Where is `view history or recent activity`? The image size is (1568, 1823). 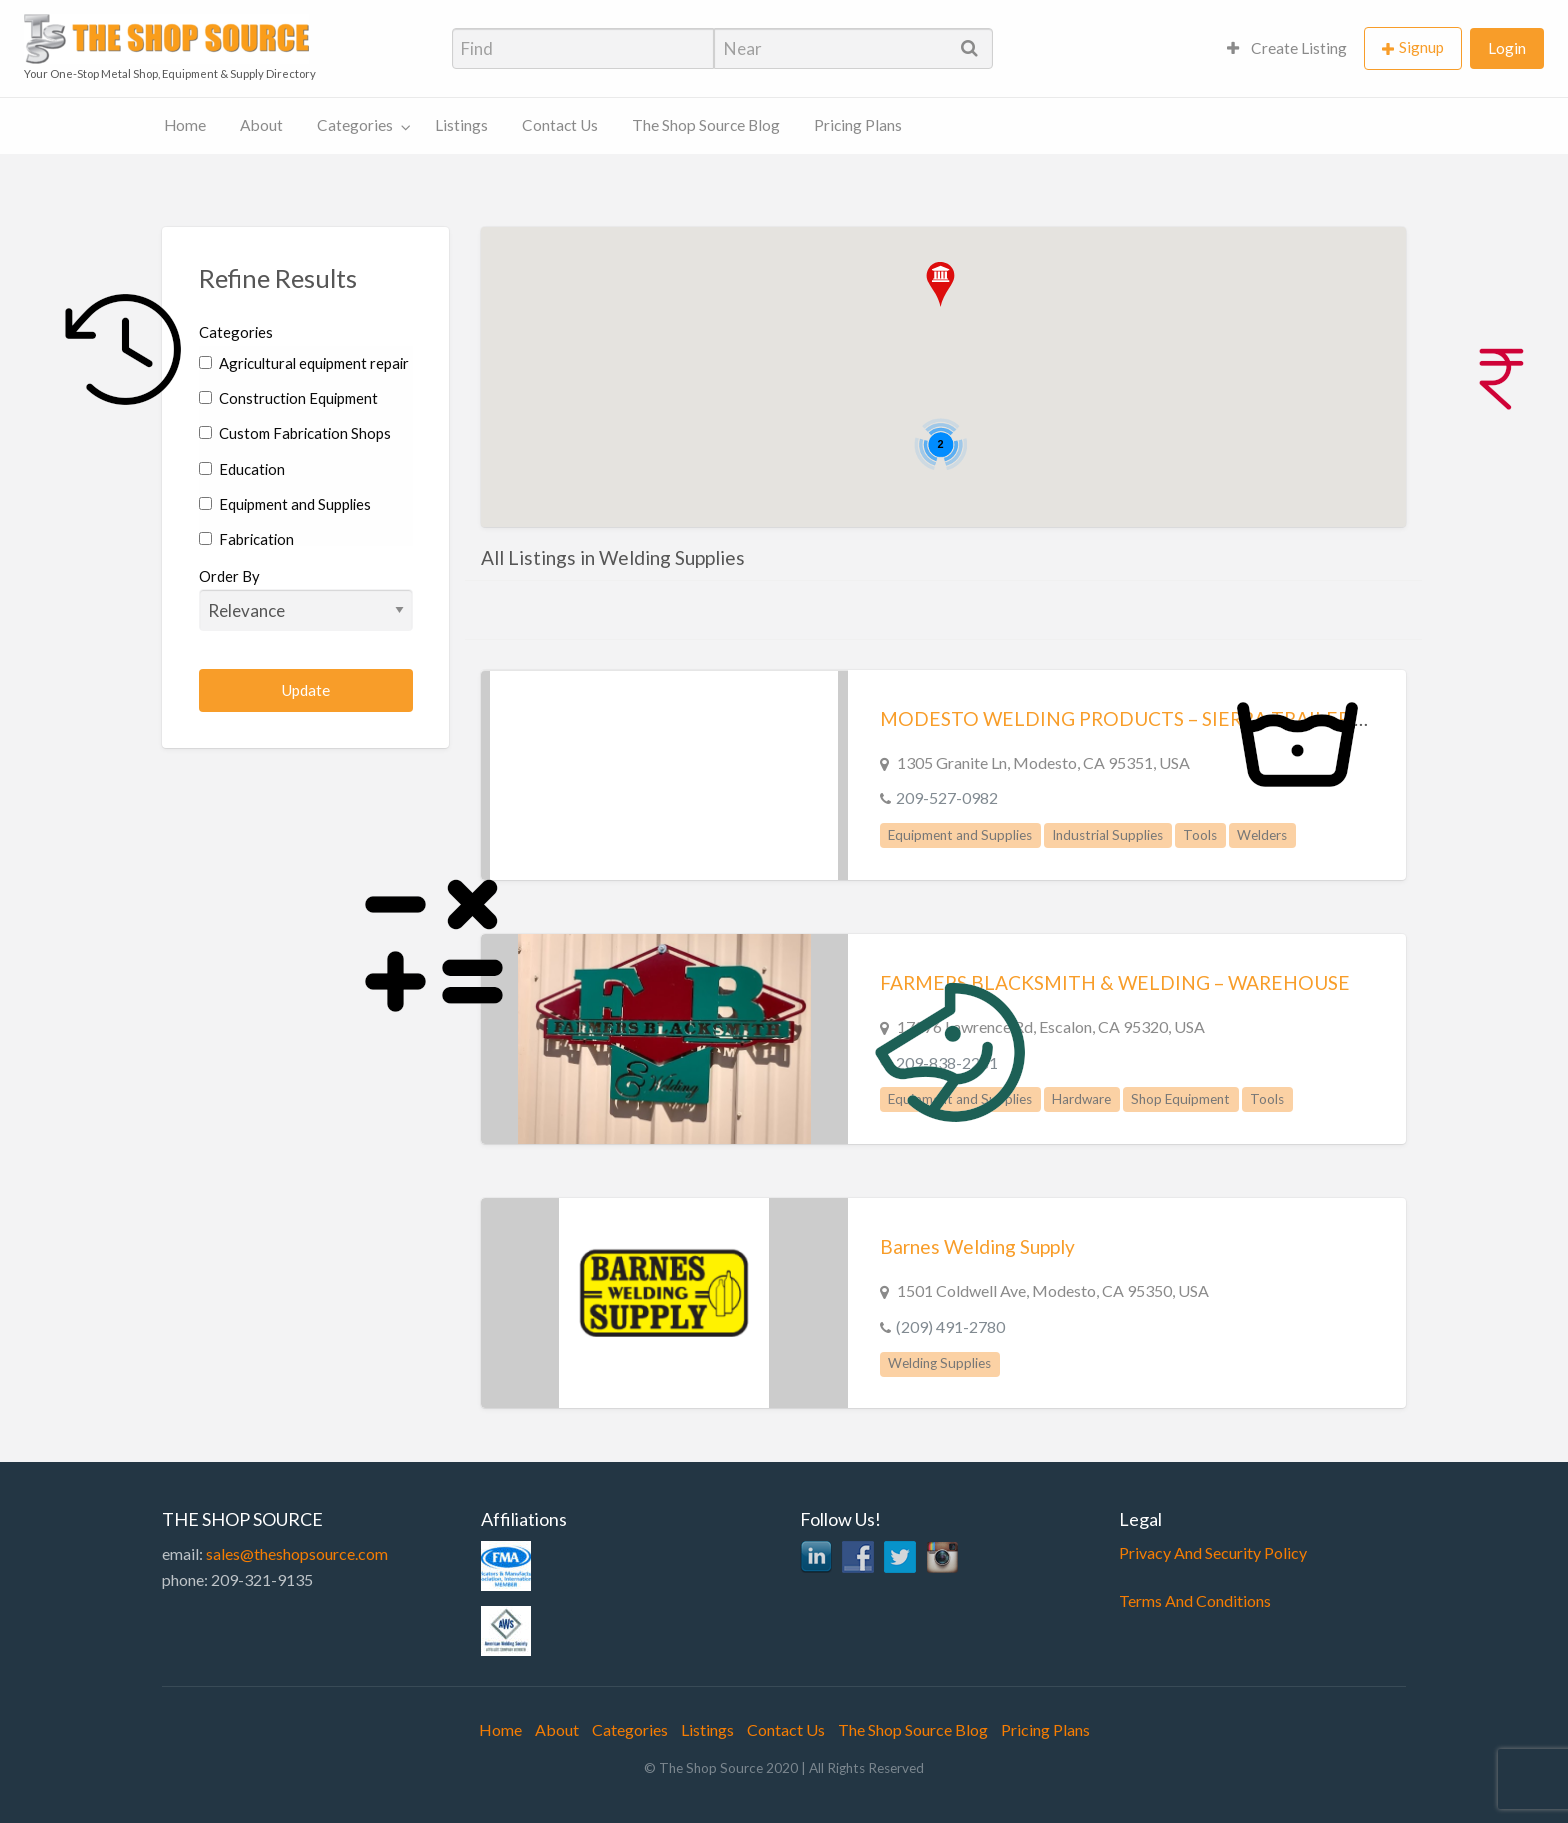 view history or recent activity is located at coordinates (125, 349).